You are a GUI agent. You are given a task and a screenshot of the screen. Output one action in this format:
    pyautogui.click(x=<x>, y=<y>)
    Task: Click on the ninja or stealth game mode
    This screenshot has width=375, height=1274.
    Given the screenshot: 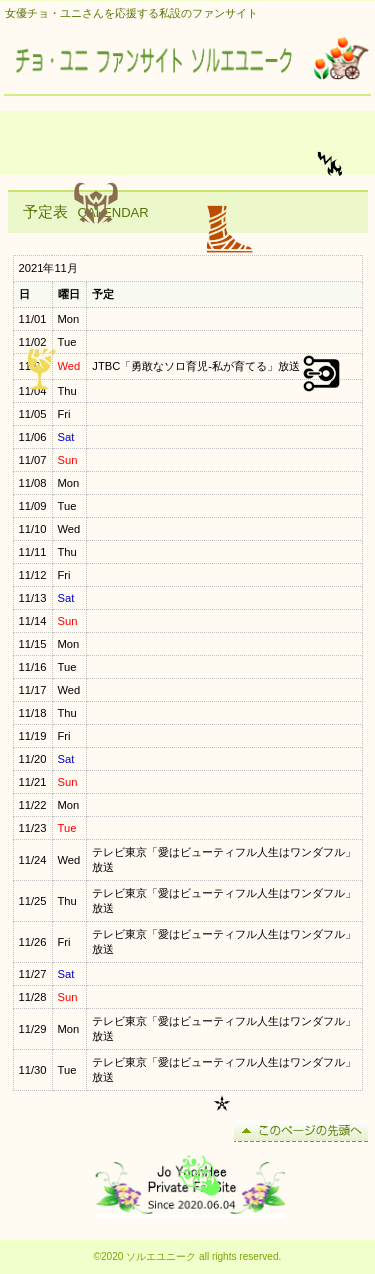 What is the action you would take?
    pyautogui.click(x=222, y=1103)
    